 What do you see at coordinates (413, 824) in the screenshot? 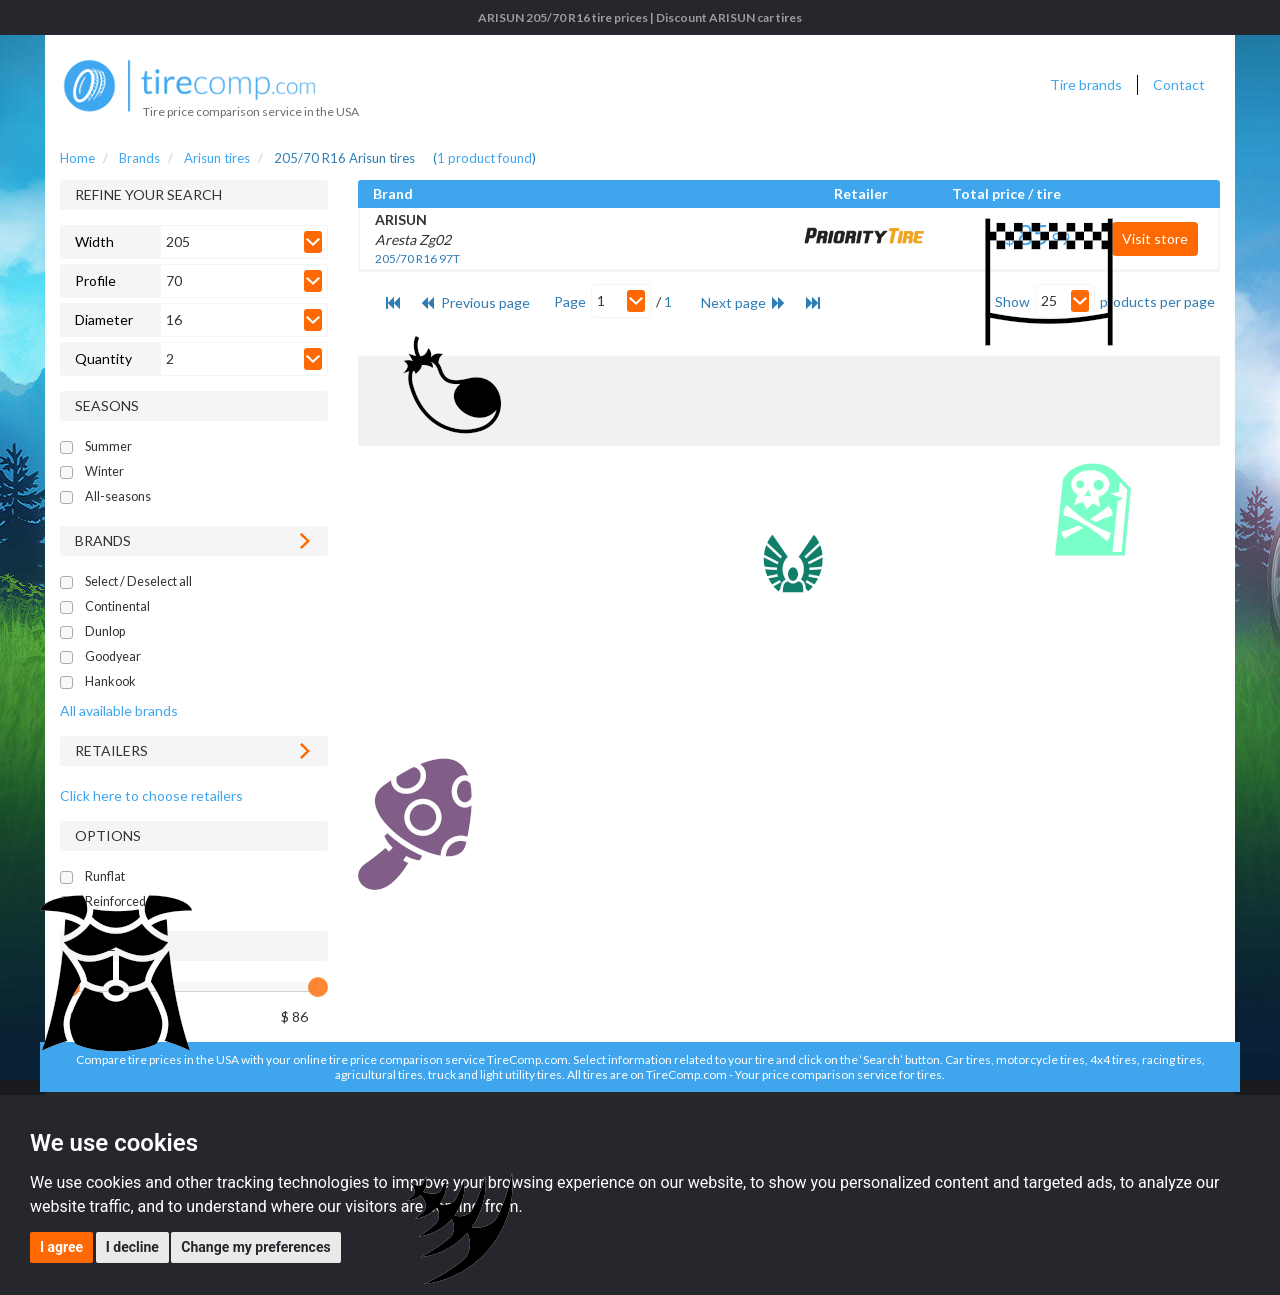
I see `collect a mushroom item in-game` at bounding box center [413, 824].